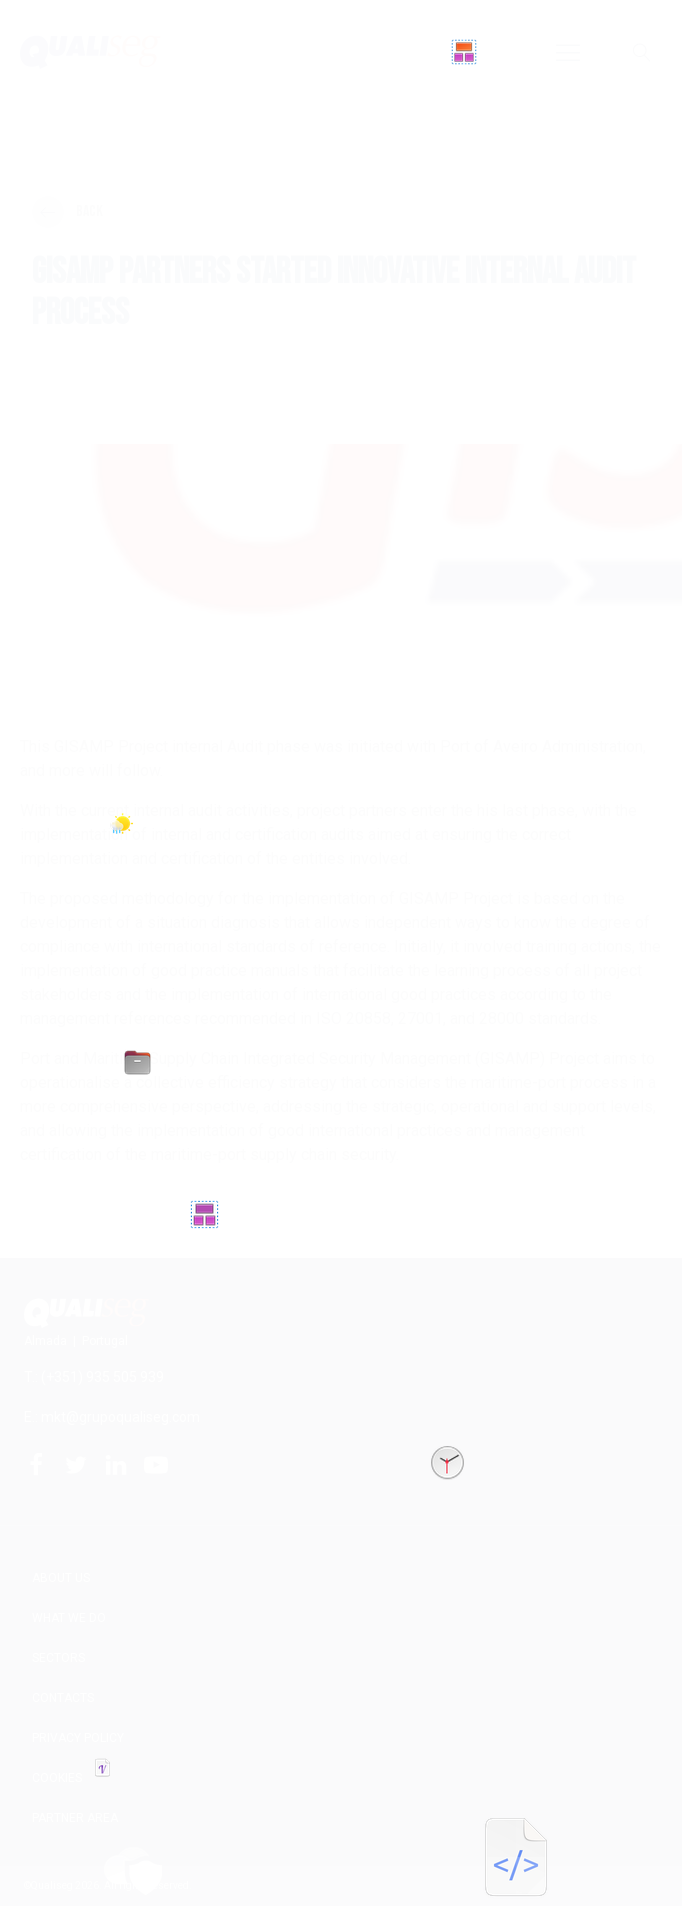 Image resolution: width=682 pixels, height=1906 pixels. Describe the element at coordinates (102, 1767) in the screenshot. I see `indicates a Vala programming language source file` at that location.